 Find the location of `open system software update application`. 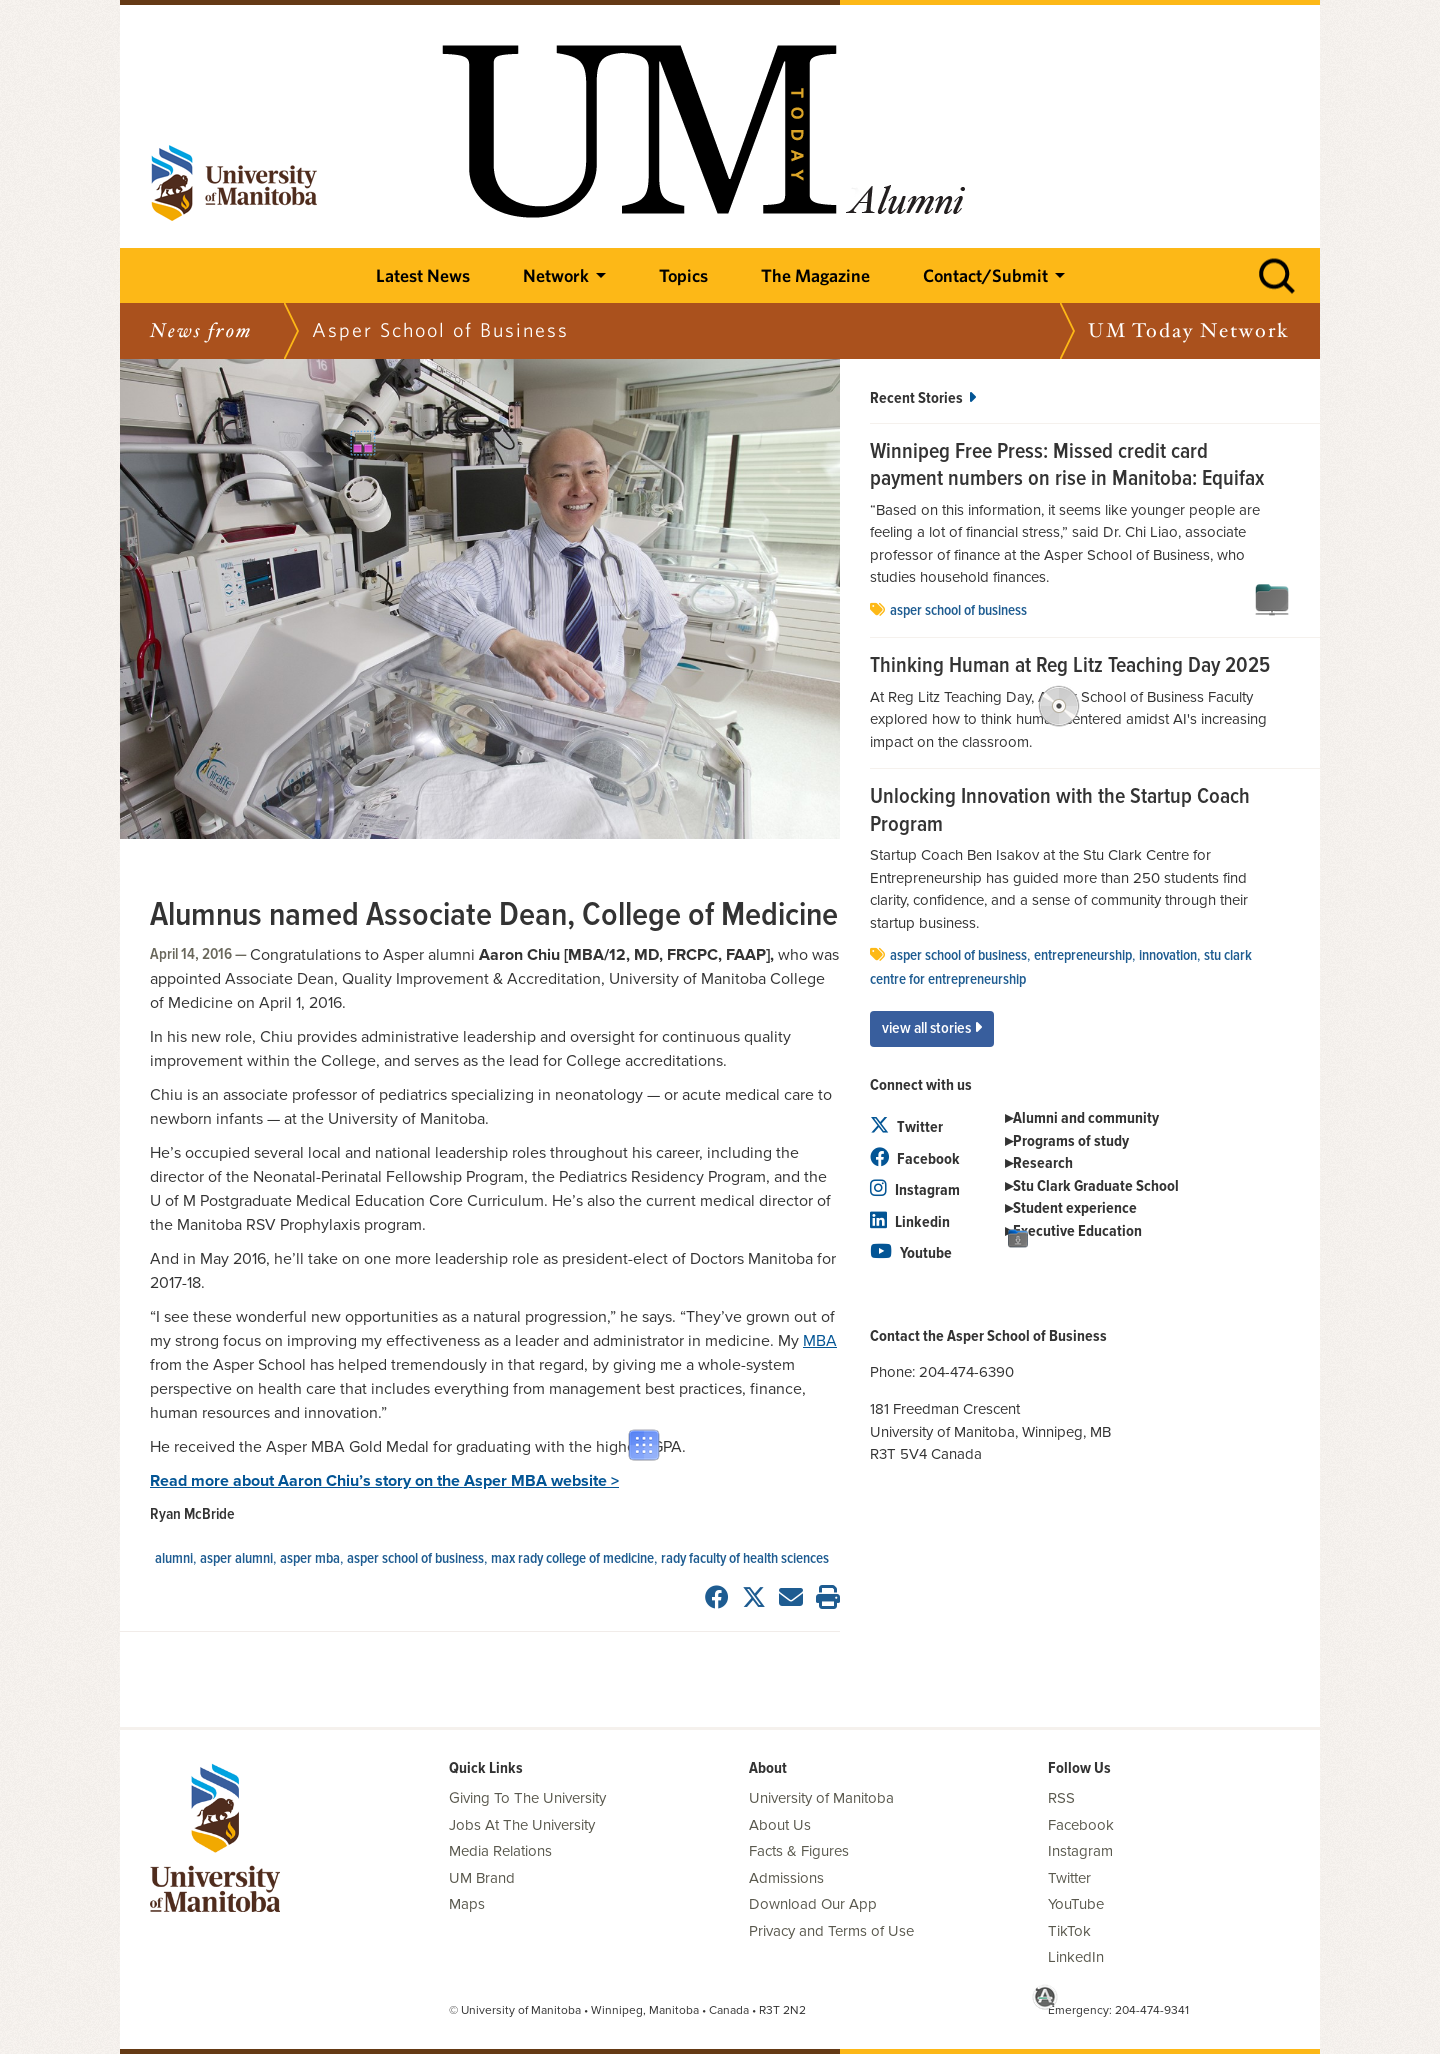

open system software update application is located at coordinates (1045, 1997).